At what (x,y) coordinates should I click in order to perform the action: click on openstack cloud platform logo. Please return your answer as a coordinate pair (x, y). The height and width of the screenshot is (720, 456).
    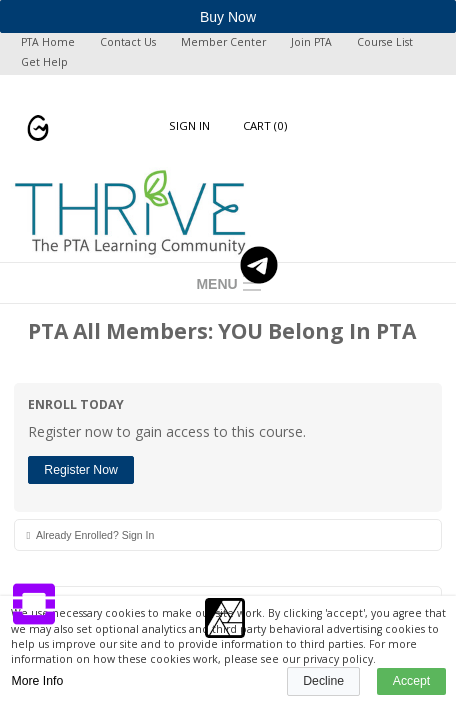
    Looking at the image, I should click on (34, 604).